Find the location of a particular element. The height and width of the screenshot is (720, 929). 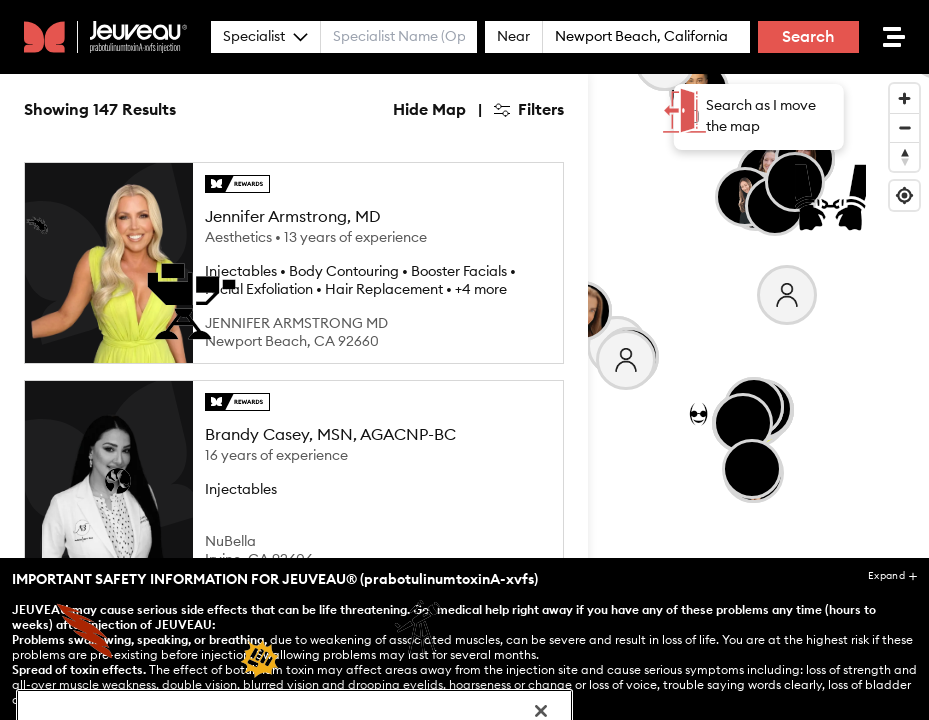

select the mad scientist character class is located at coordinates (699, 414).